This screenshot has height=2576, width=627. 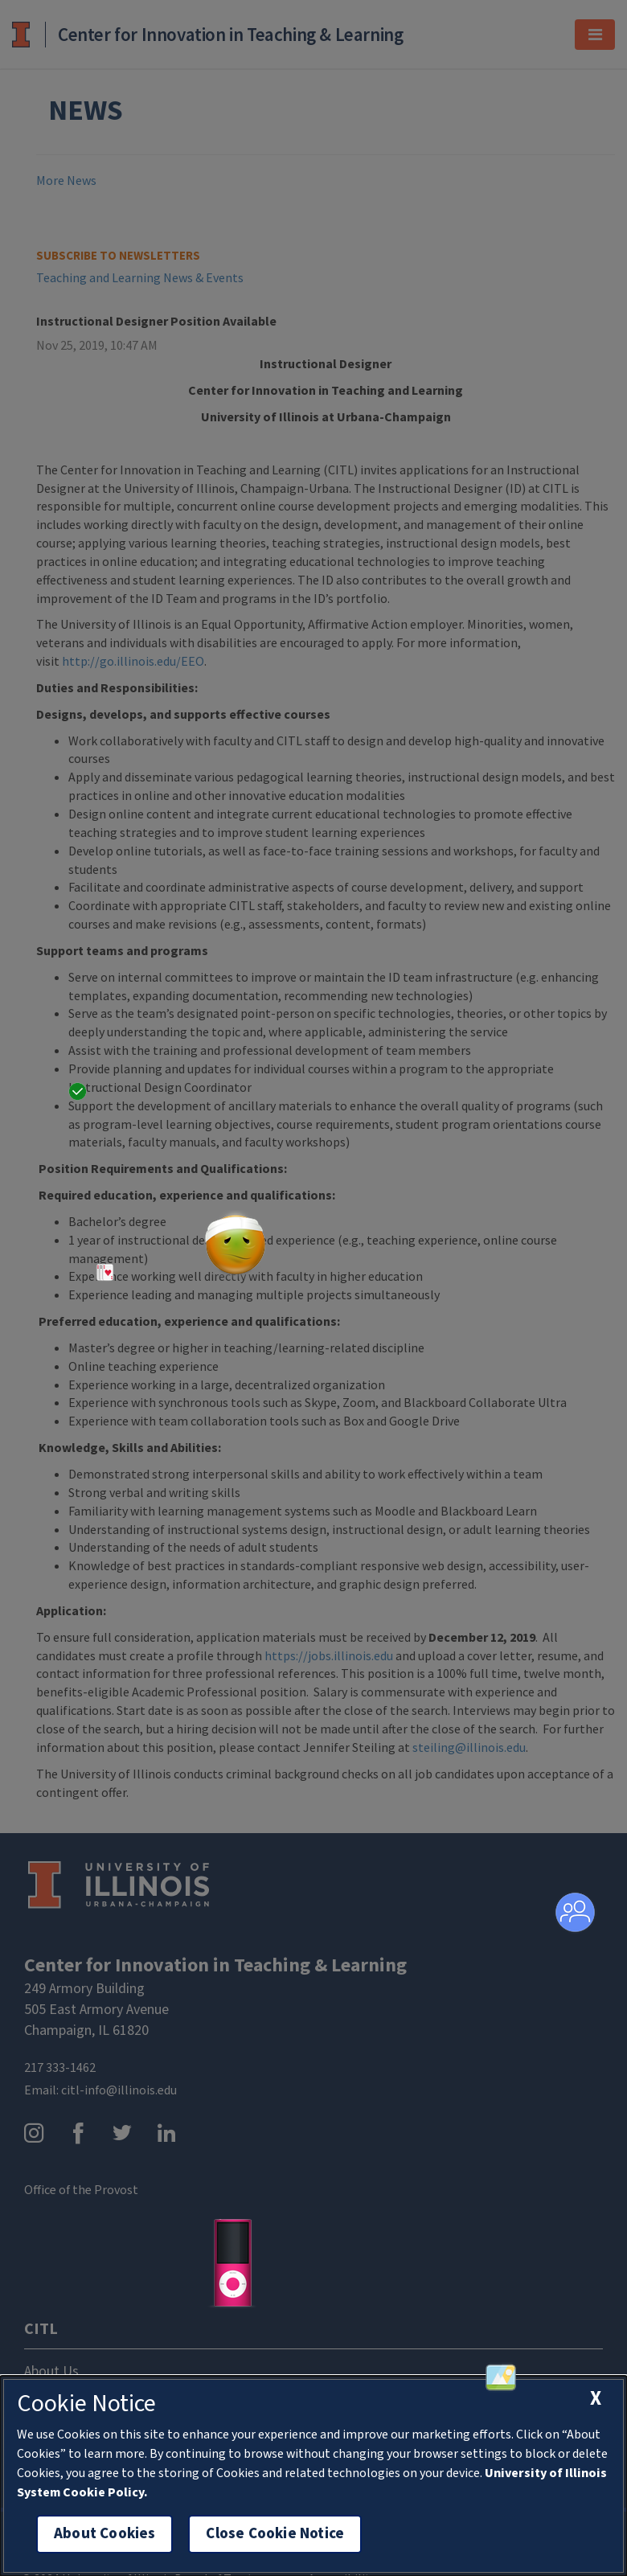 What do you see at coordinates (575, 1912) in the screenshot?
I see `access user account and personal settings` at bounding box center [575, 1912].